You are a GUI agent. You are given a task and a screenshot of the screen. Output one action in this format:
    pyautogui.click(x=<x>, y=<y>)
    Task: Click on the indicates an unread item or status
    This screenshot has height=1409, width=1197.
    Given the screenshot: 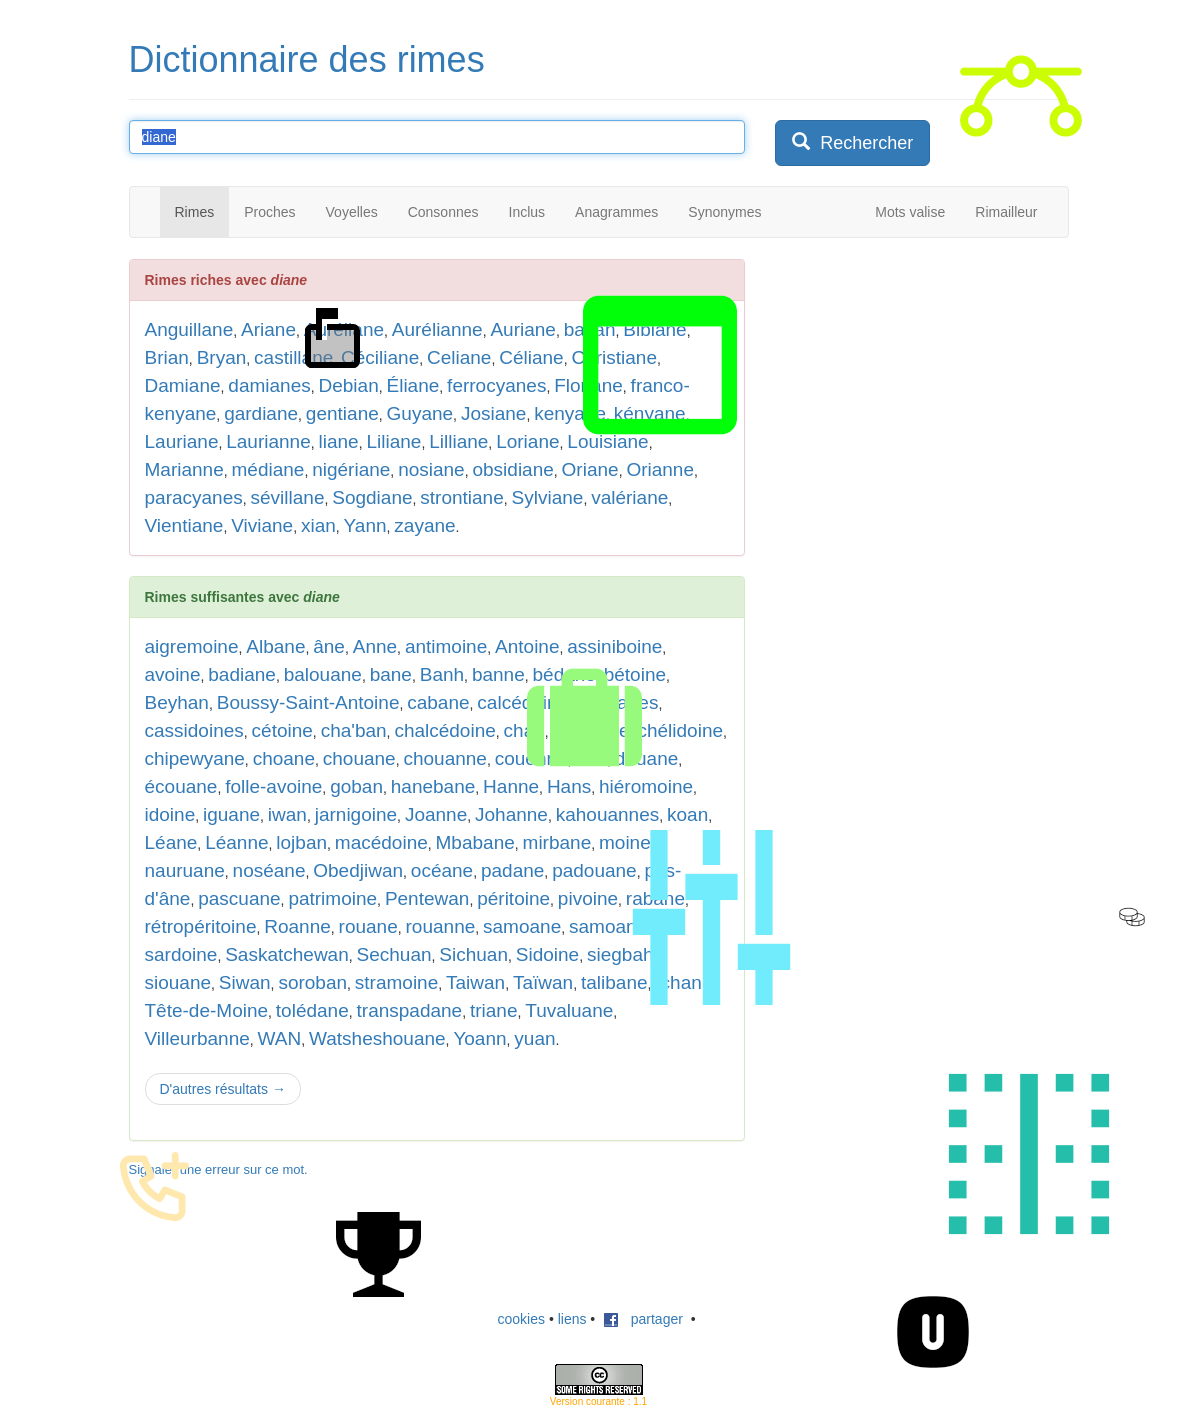 What is the action you would take?
    pyautogui.click(x=933, y=1332)
    